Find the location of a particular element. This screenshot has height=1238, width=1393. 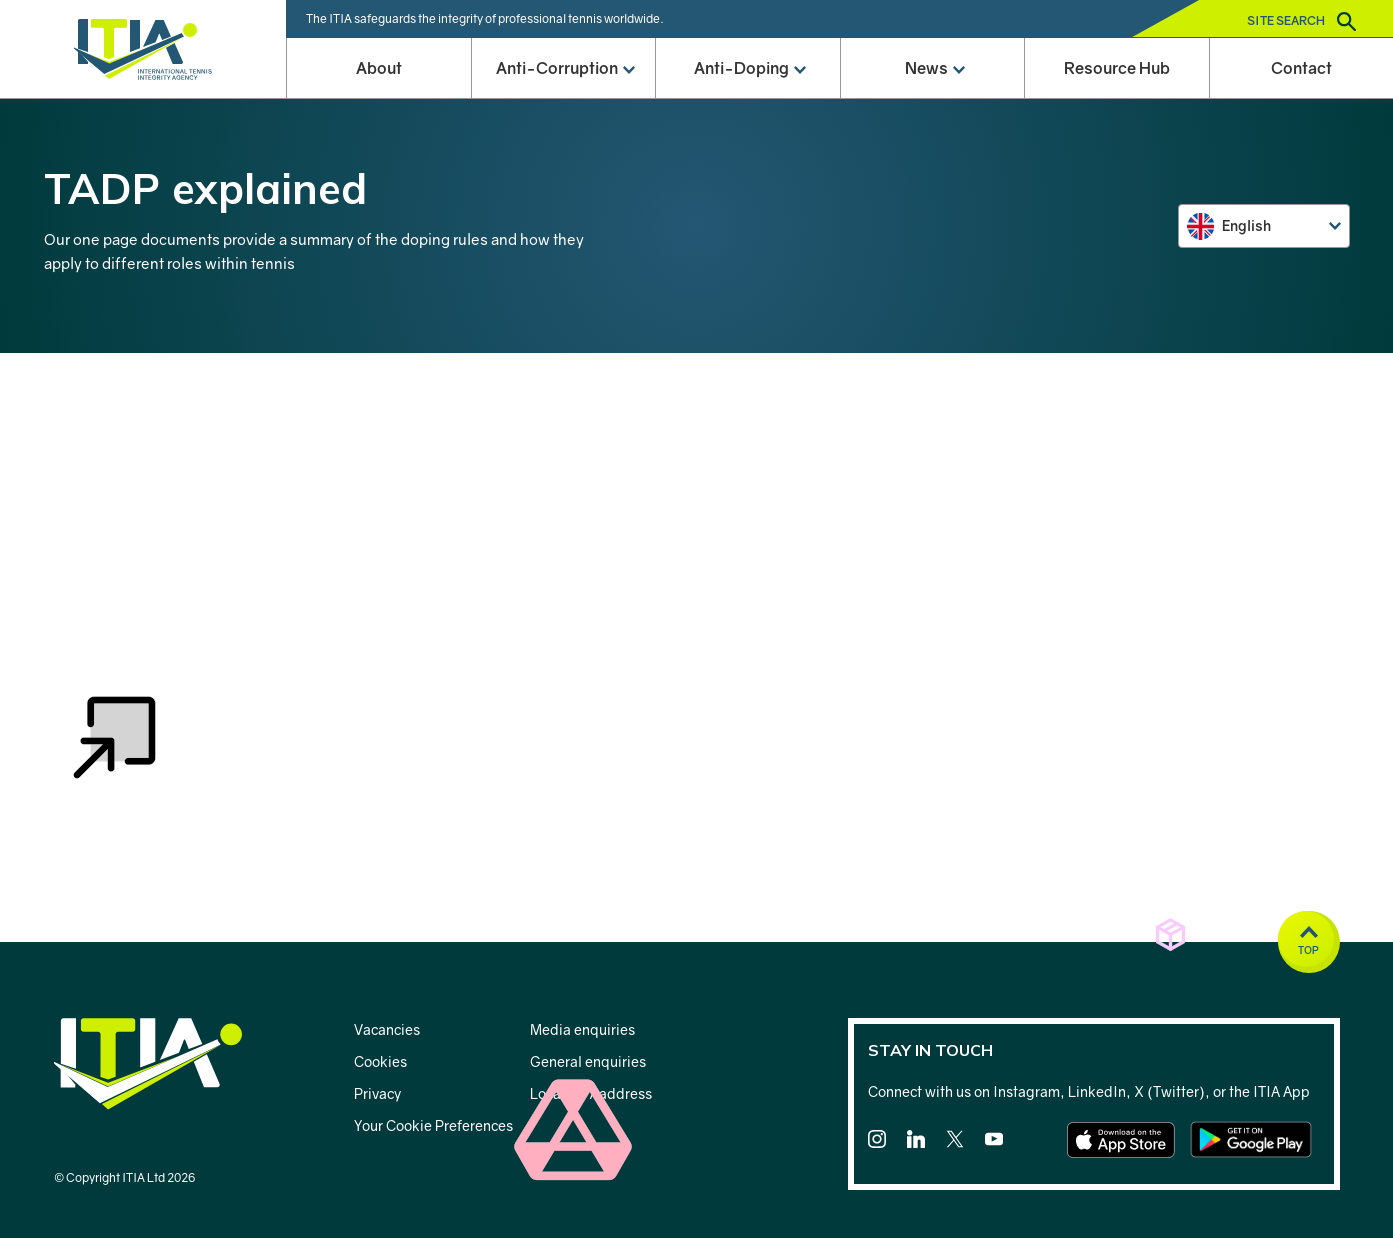

view package or shipment details is located at coordinates (1170, 934).